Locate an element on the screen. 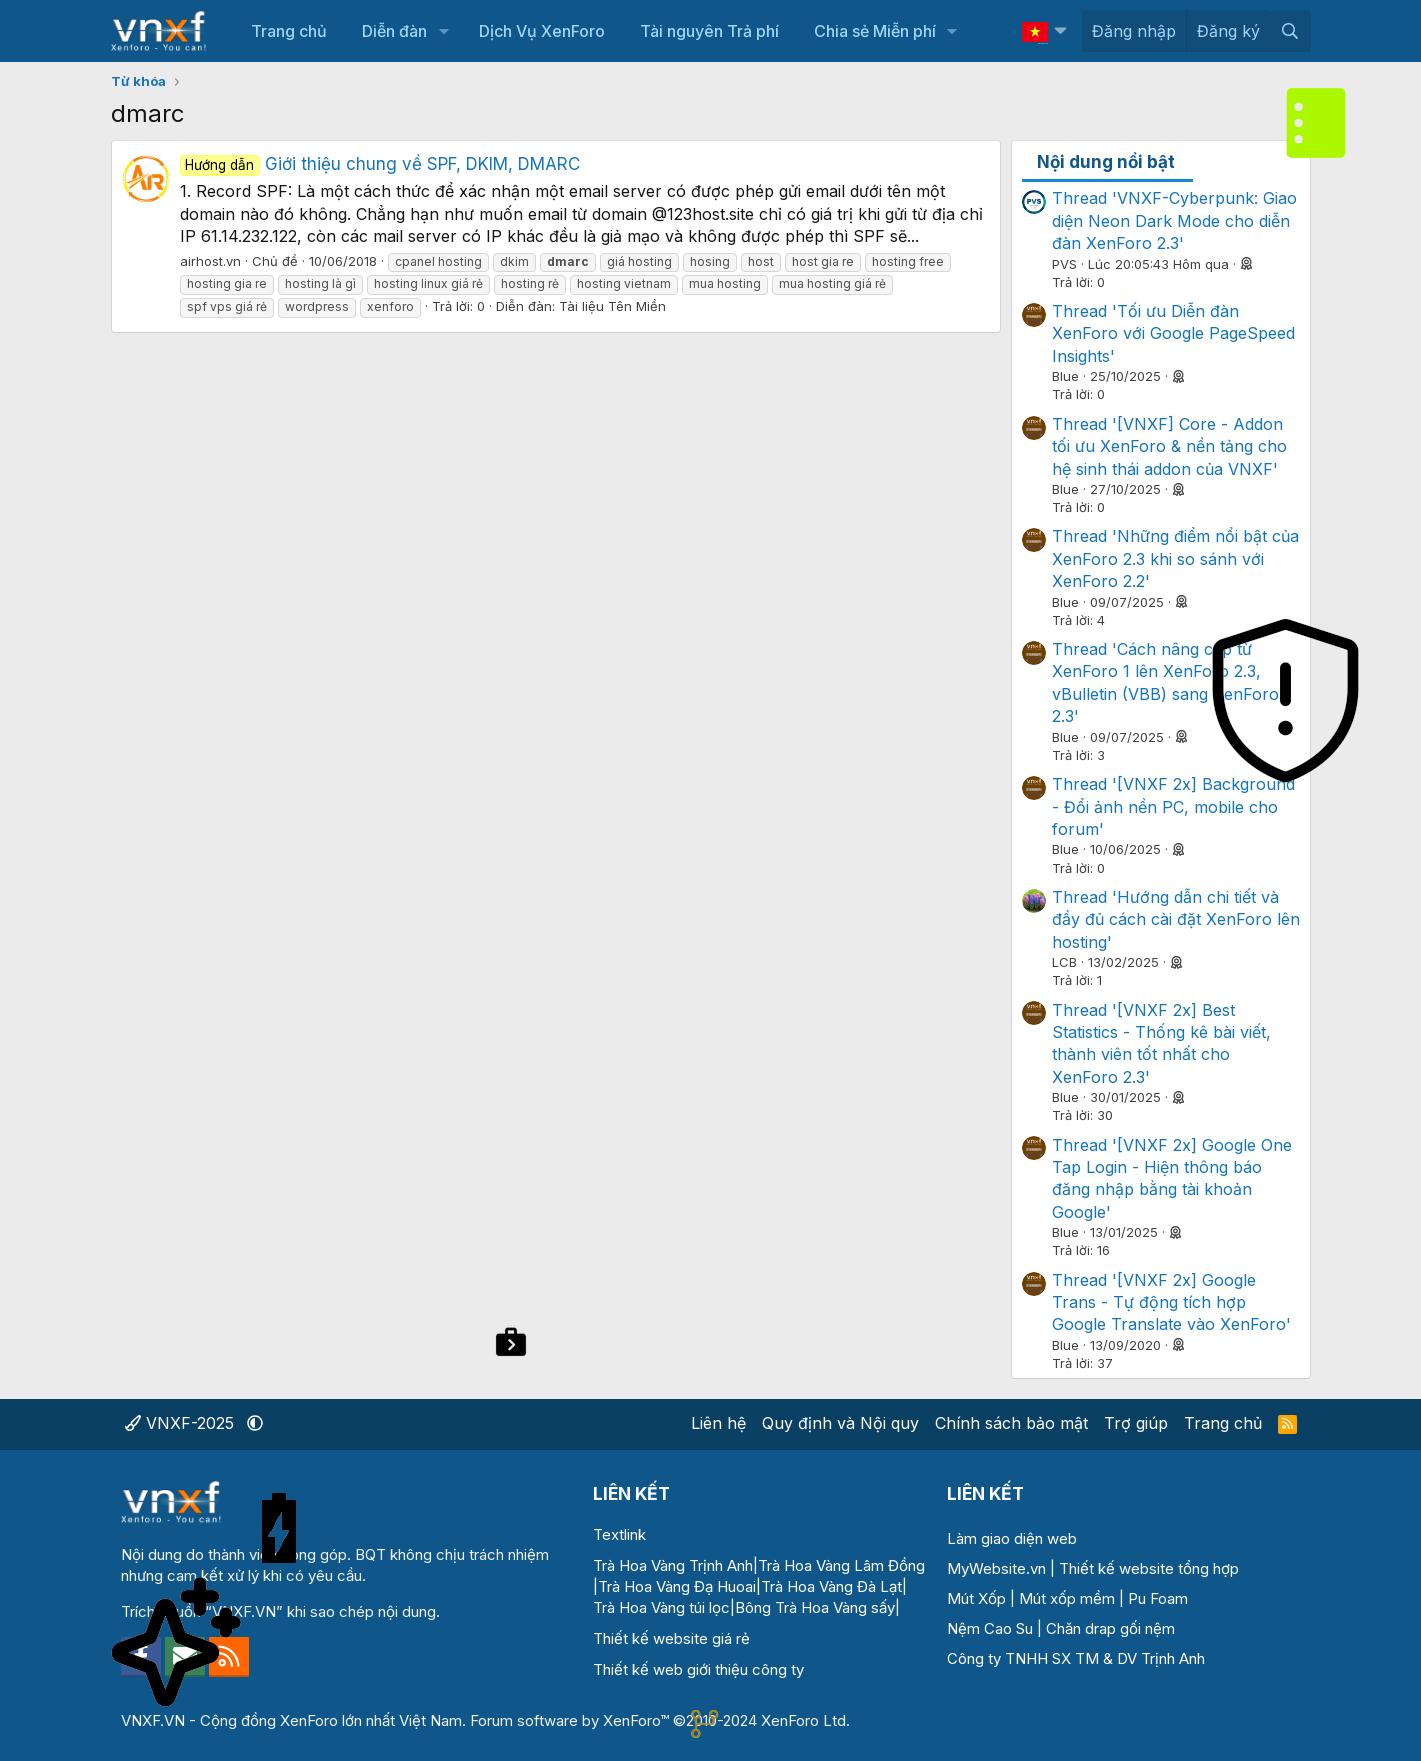  schedule task for next week is located at coordinates (511, 1341).